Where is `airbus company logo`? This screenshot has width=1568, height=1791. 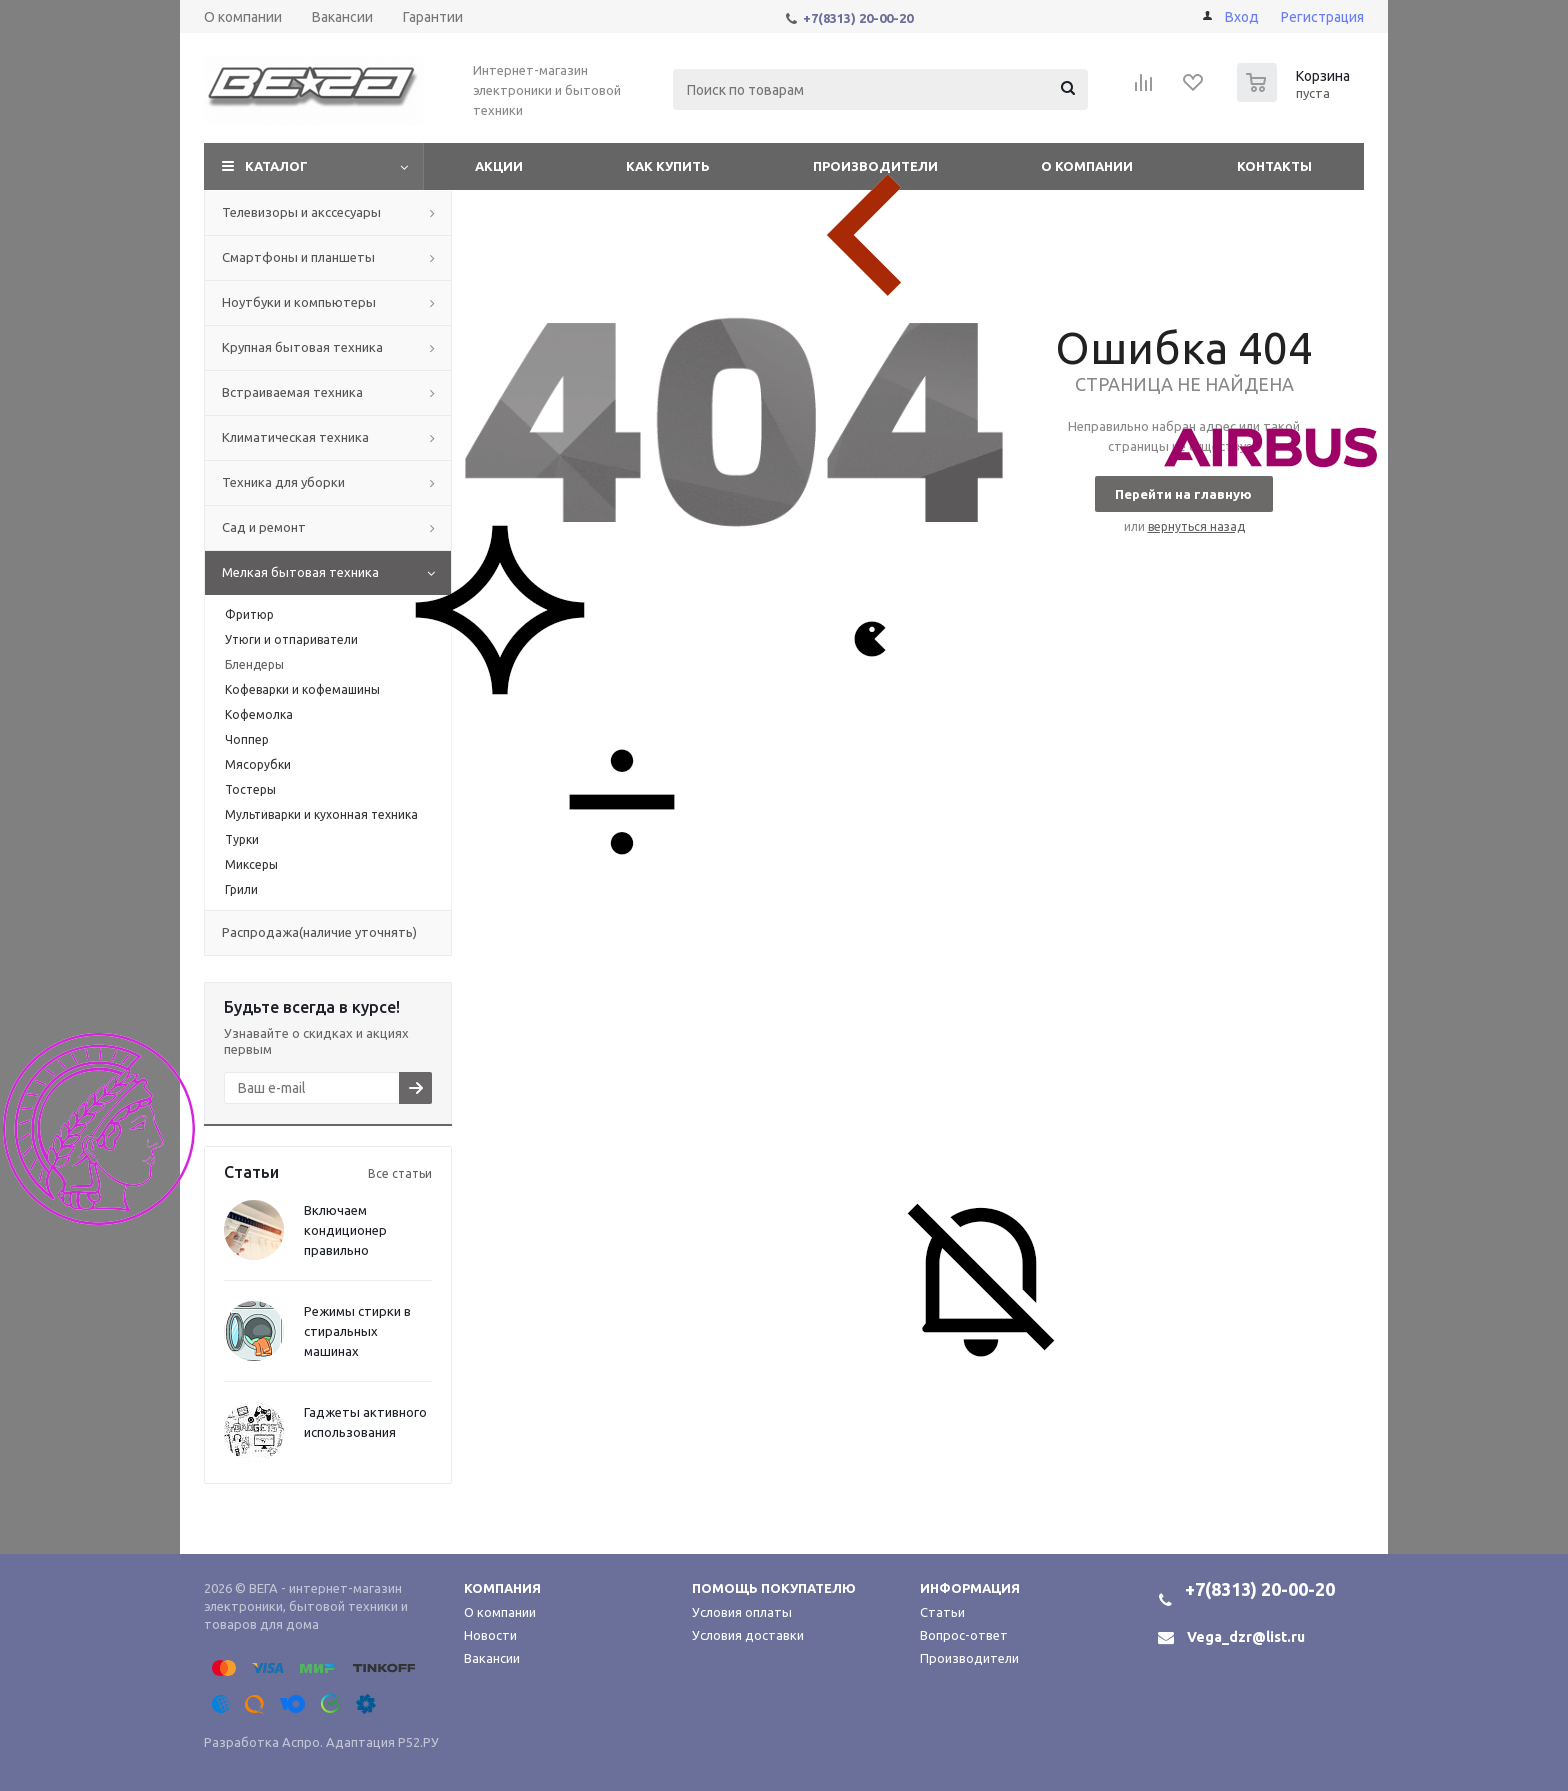 airbus company logo is located at coordinates (1270, 447).